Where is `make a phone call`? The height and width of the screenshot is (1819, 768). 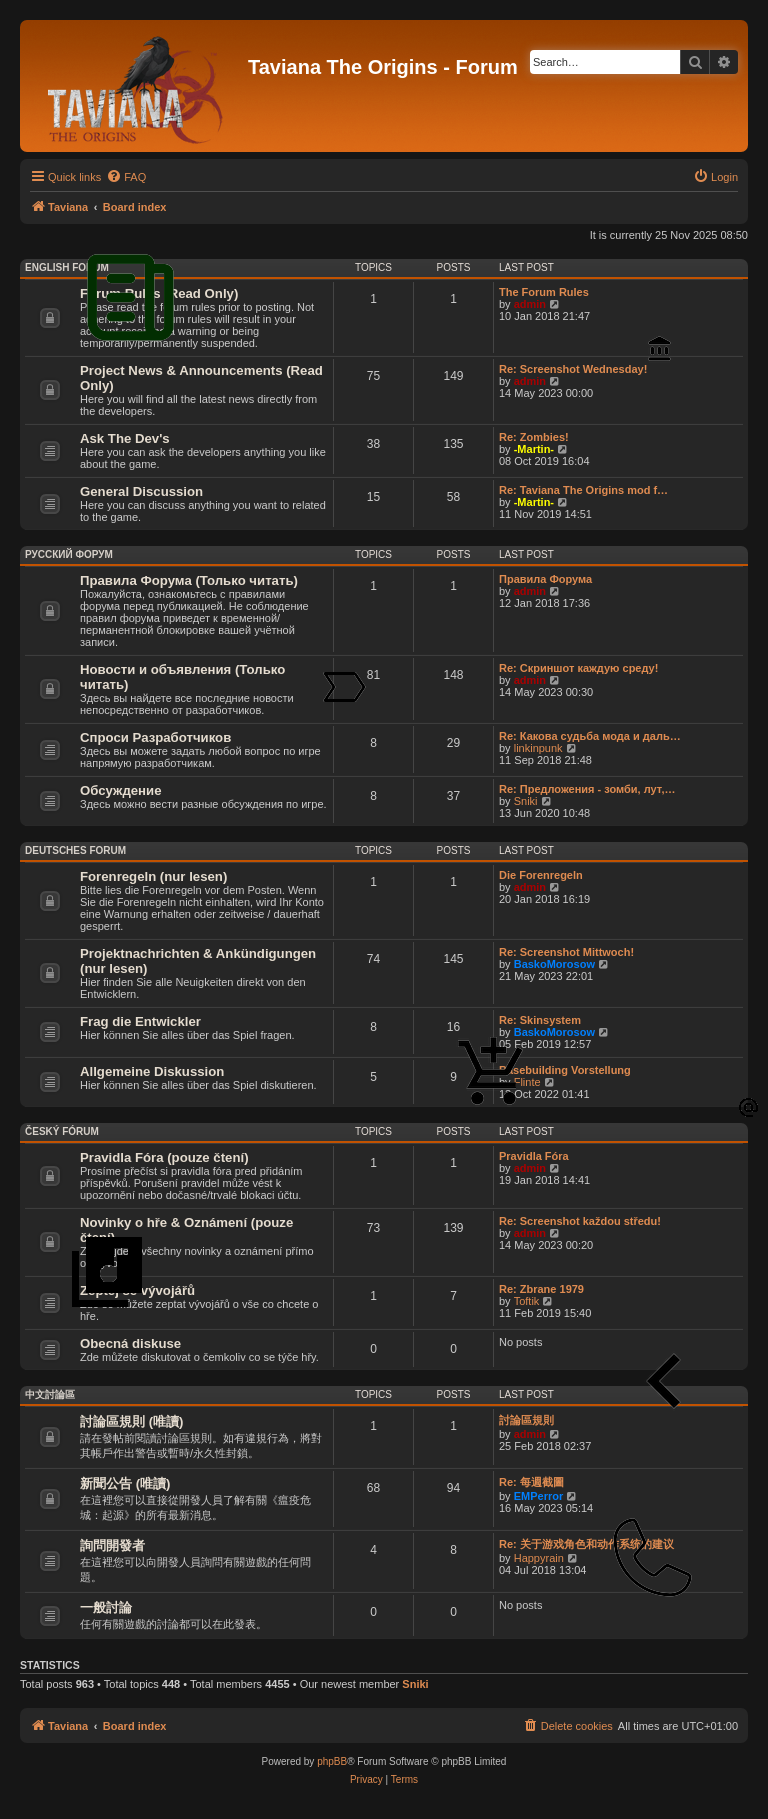 make a phone call is located at coordinates (651, 1559).